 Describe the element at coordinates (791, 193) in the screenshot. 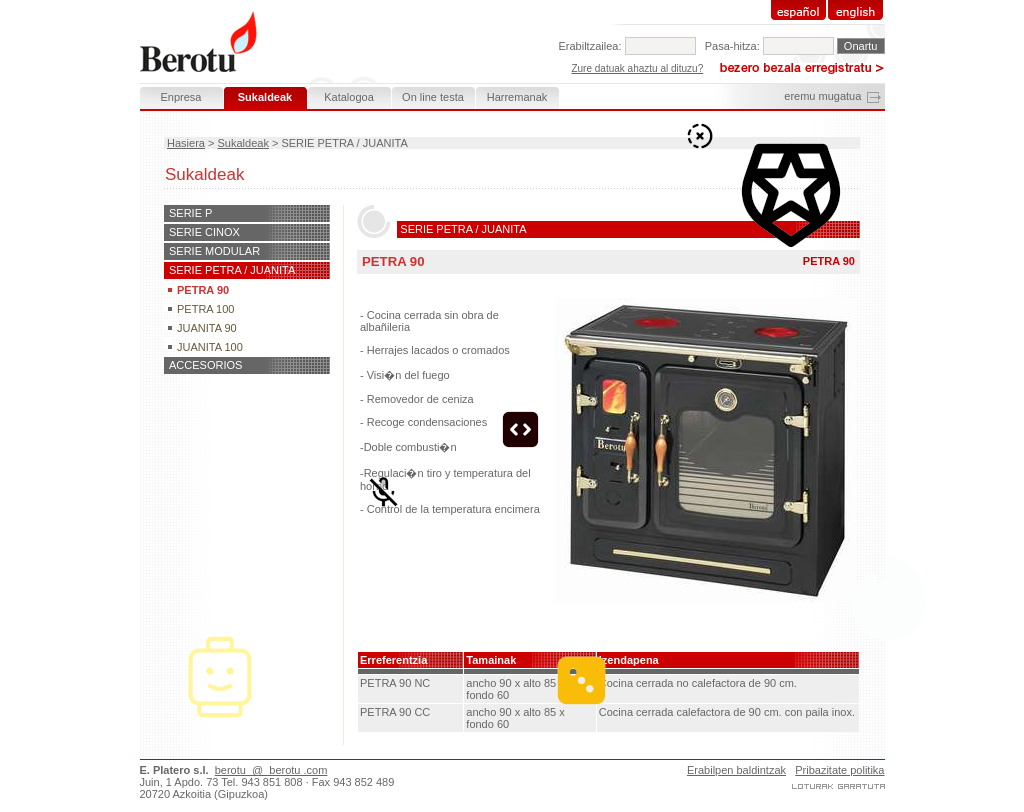

I see `auth0 identity platform logo` at that location.